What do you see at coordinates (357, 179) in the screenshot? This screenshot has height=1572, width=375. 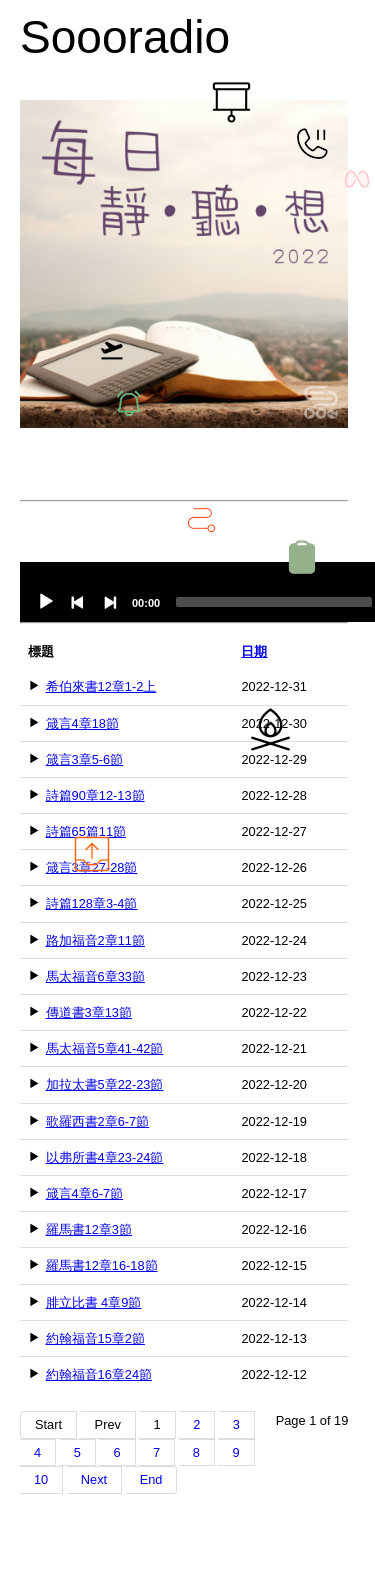 I see `Meta company logo` at bounding box center [357, 179].